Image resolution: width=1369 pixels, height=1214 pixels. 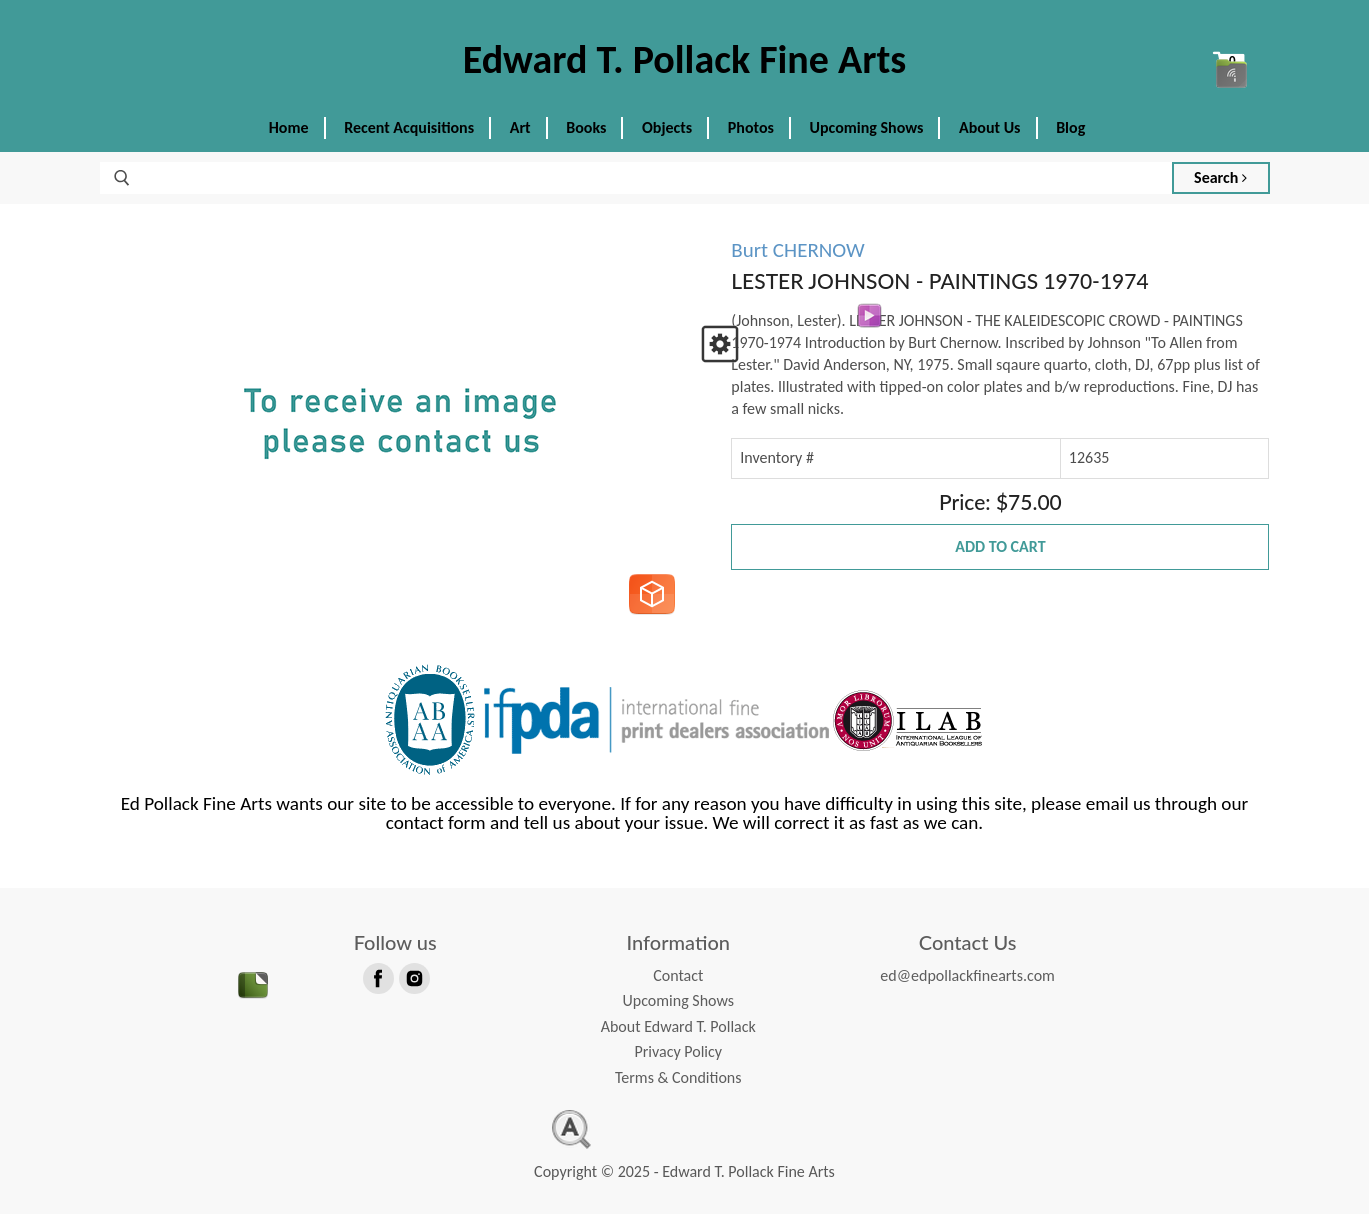 I want to click on search within the current project, so click(x=571, y=1129).